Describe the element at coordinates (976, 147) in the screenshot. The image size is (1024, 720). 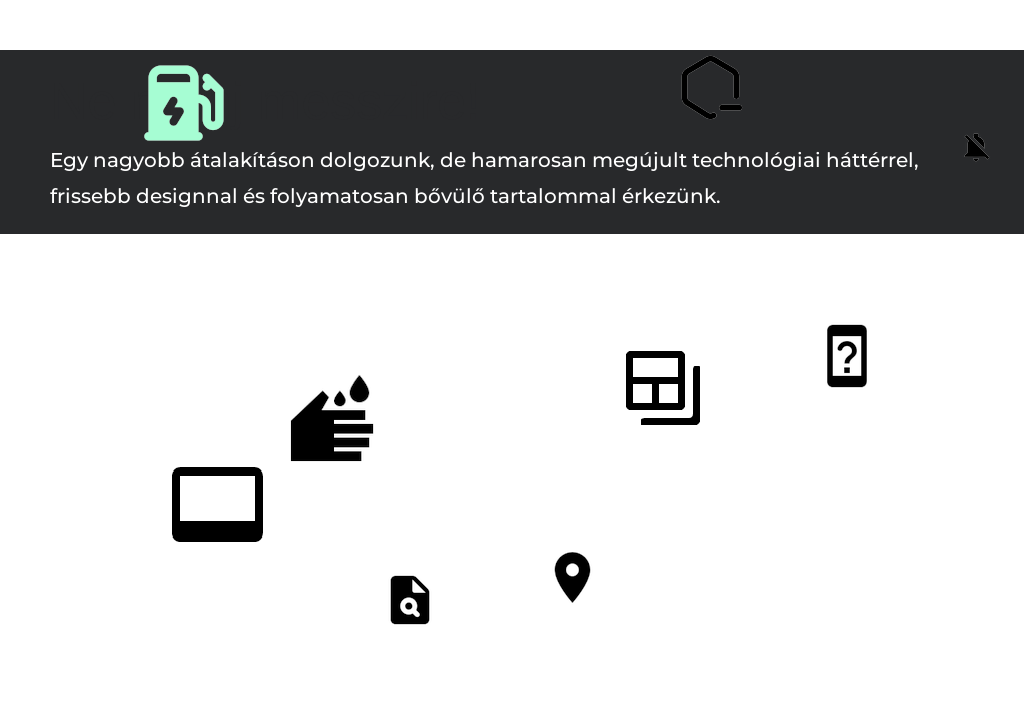
I see `mute or disable notifications` at that location.